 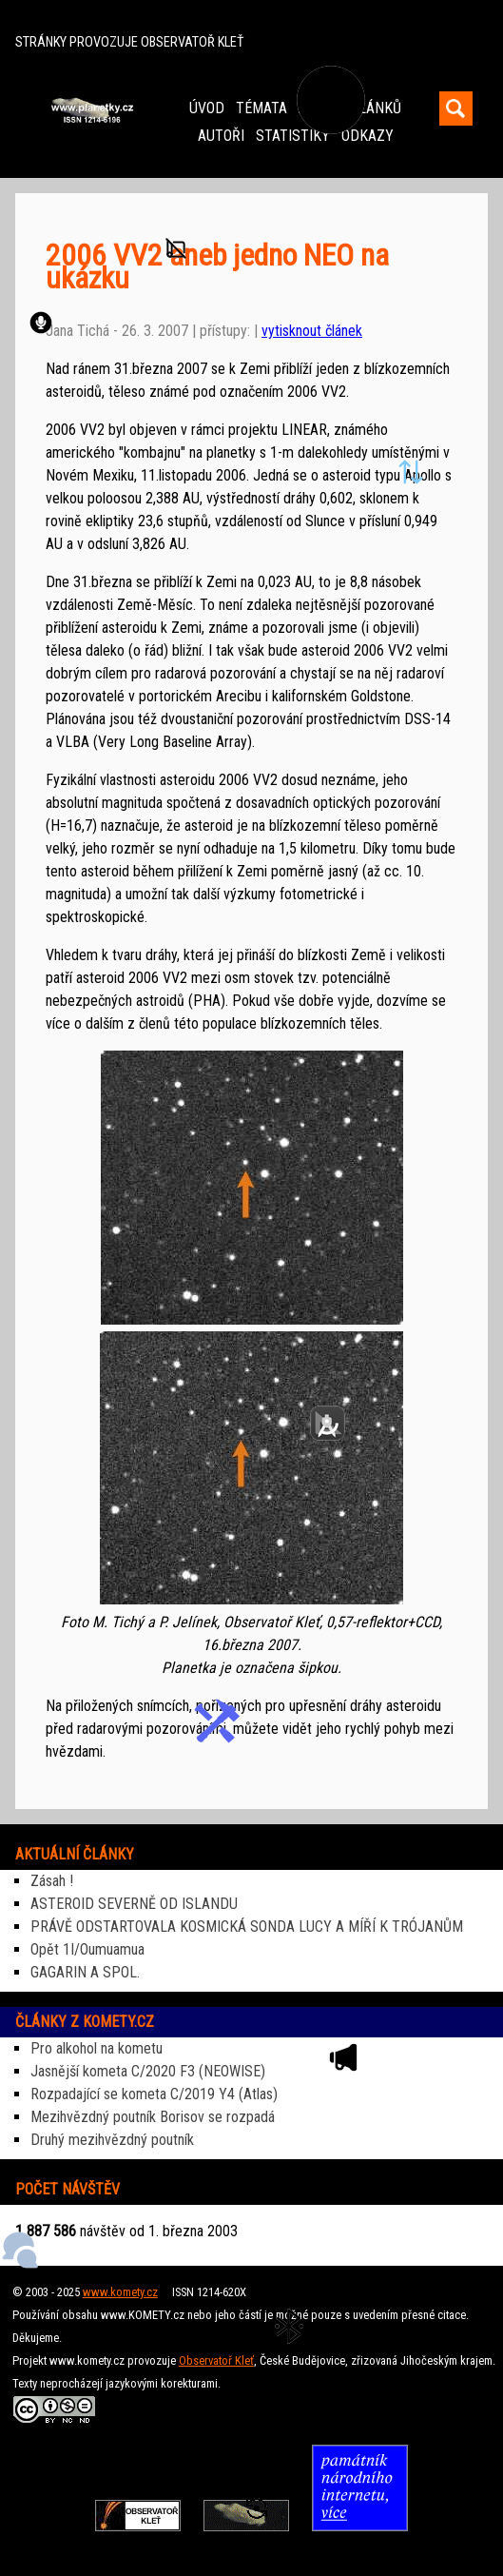 What do you see at coordinates (411, 472) in the screenshot?
I see `sort items in ascending or descending order` at bounding box center [411, 472].